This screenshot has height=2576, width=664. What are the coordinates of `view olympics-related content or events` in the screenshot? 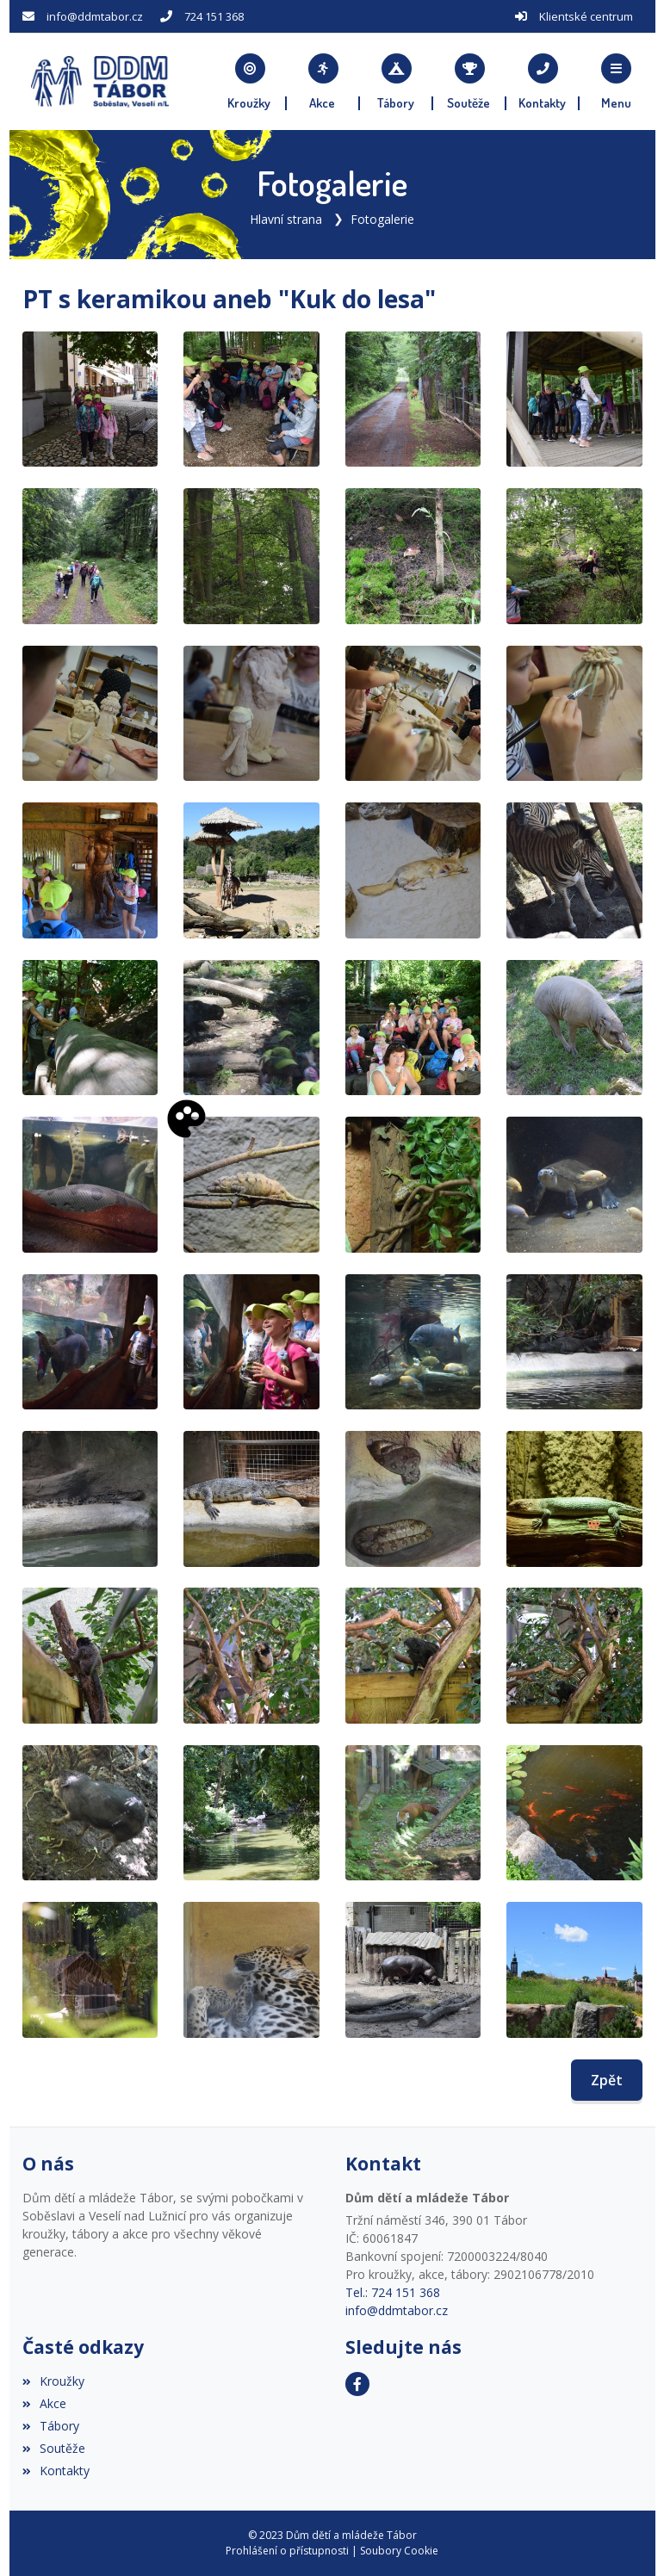 It's located at (593, 1525).